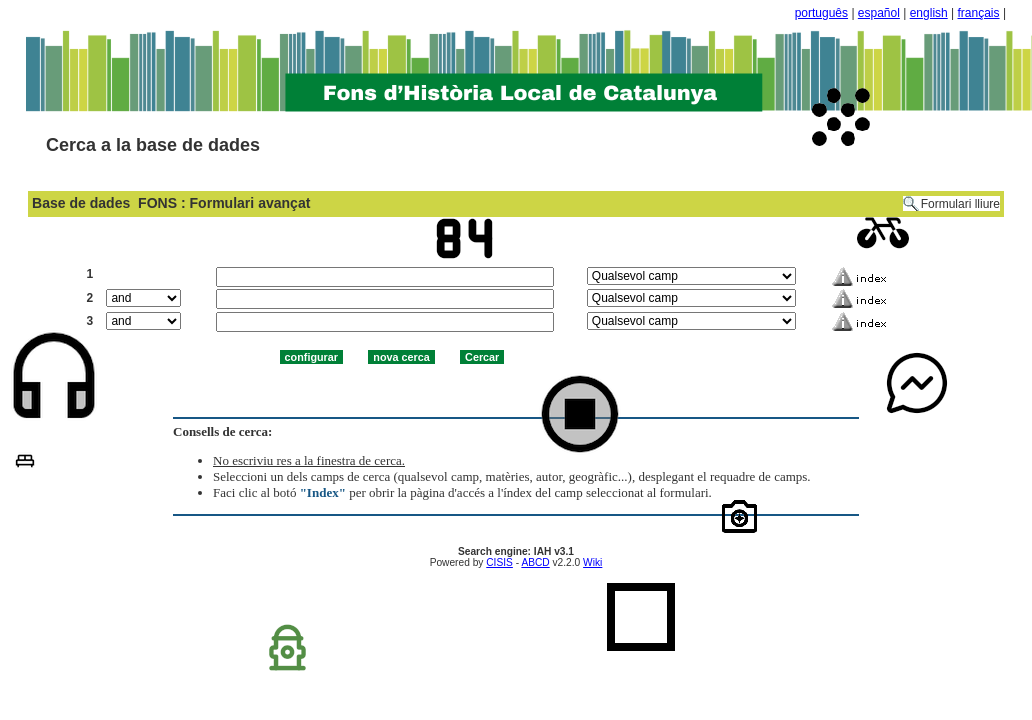 Image resolution: width=1032 pixels, height=720 pixels. Describe the element at coordinates (25, 461) in the screenshot. I see `view bedroom or sleeping accommodations` at that location.